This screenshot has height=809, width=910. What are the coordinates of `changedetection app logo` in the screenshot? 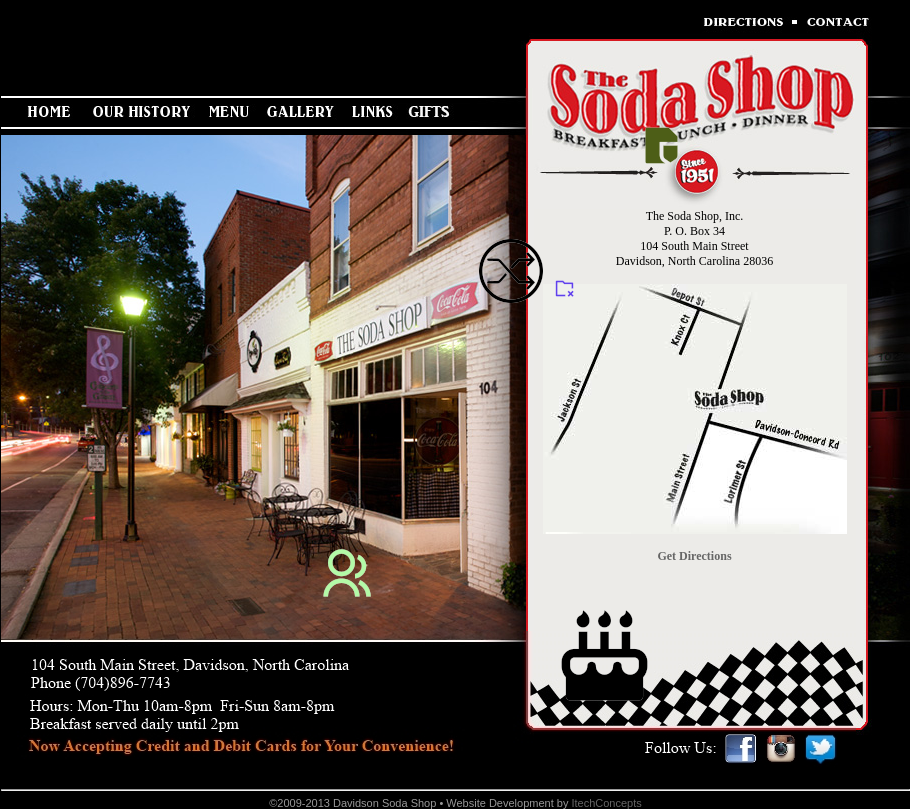 It's located at (511, 271).